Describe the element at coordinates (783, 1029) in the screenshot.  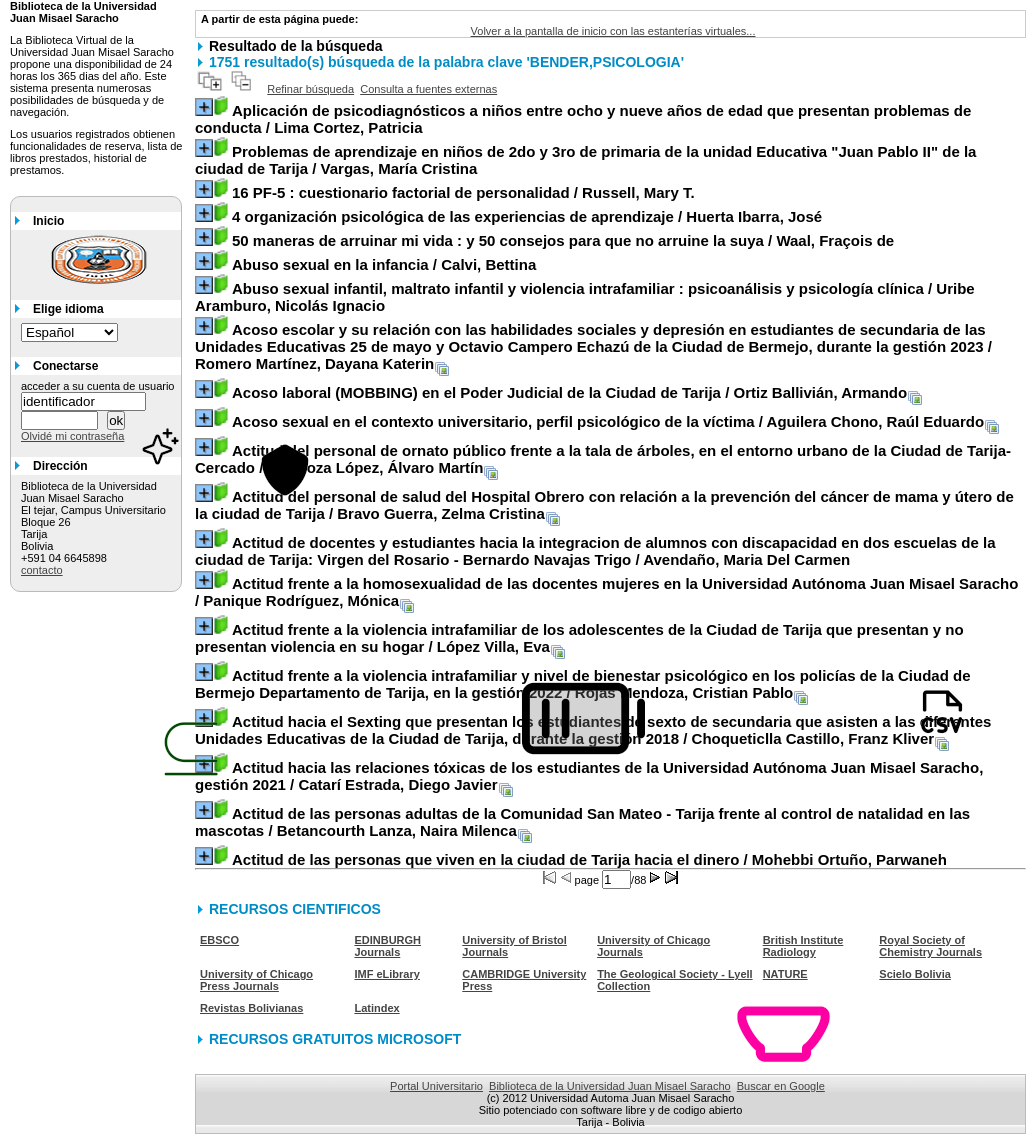
I see `access food or recipe features` at that location.